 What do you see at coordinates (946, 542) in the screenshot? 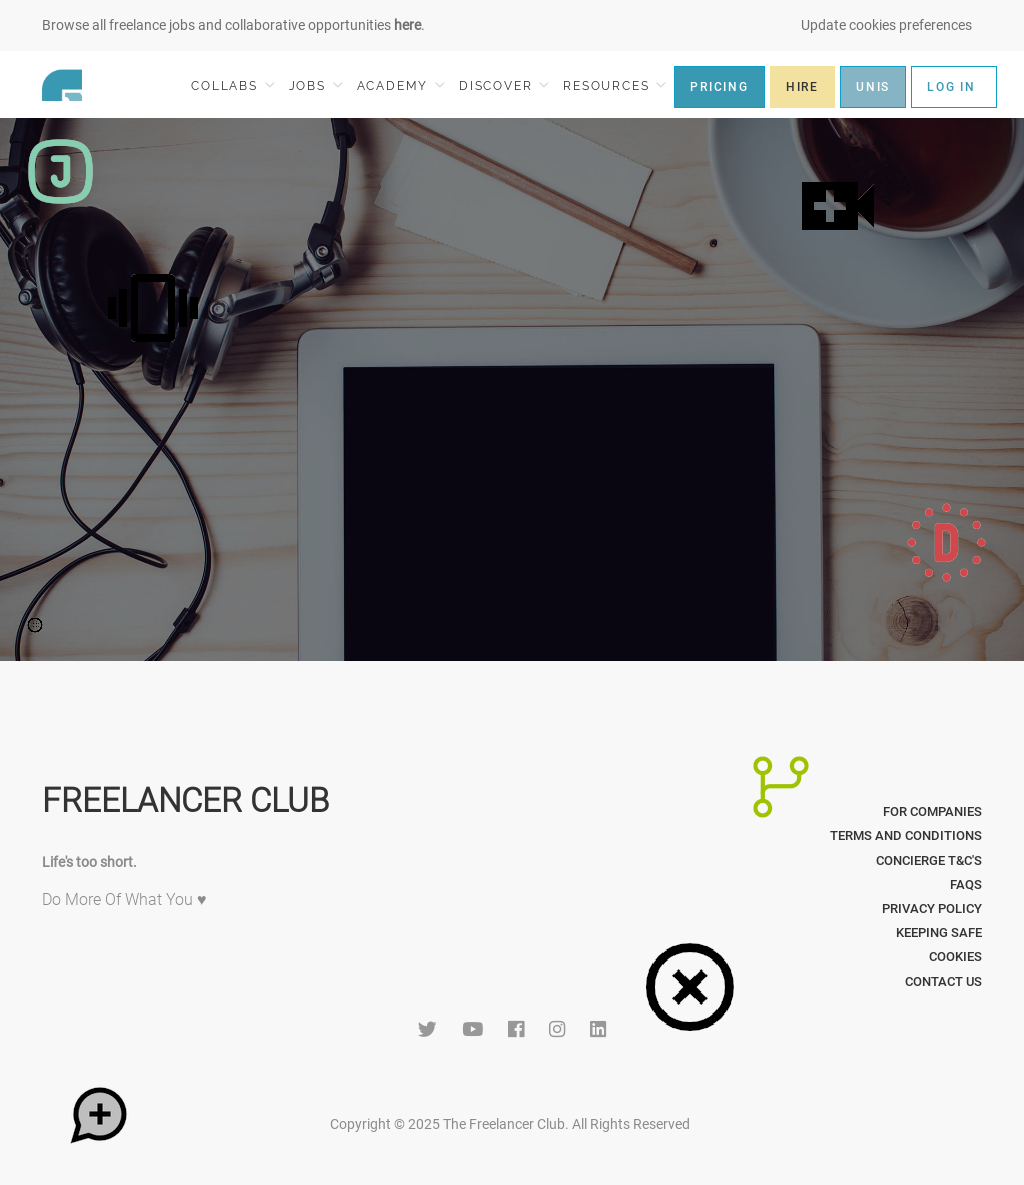
I see `indicates draft or pending status` at bounding box center [946, 542].